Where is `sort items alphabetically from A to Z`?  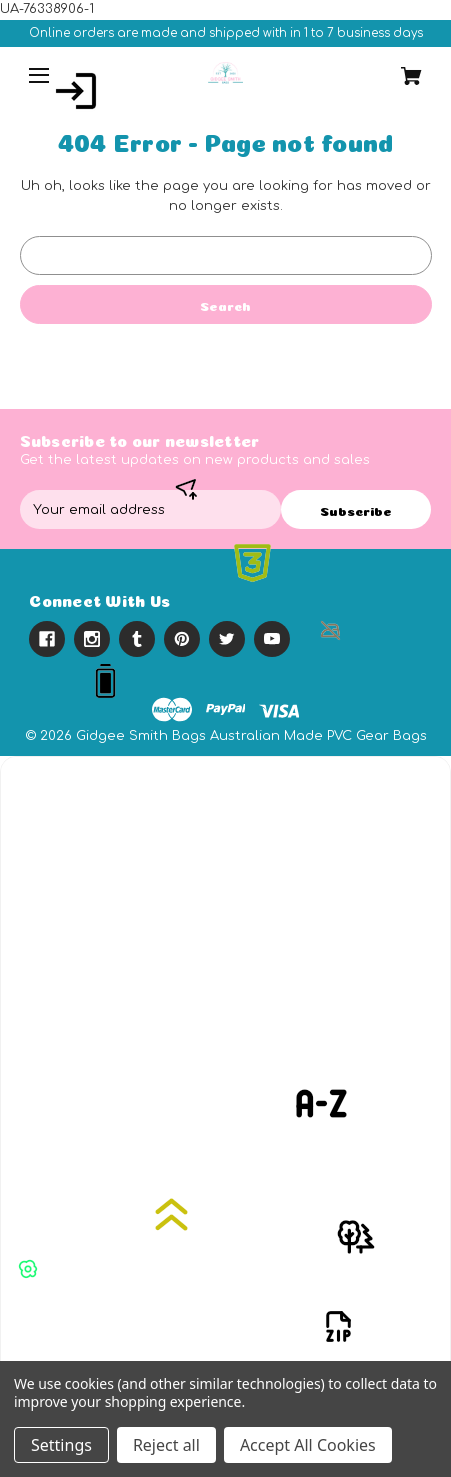 sort items alphabetically from A to Z is located at coordinates (321, 1103).